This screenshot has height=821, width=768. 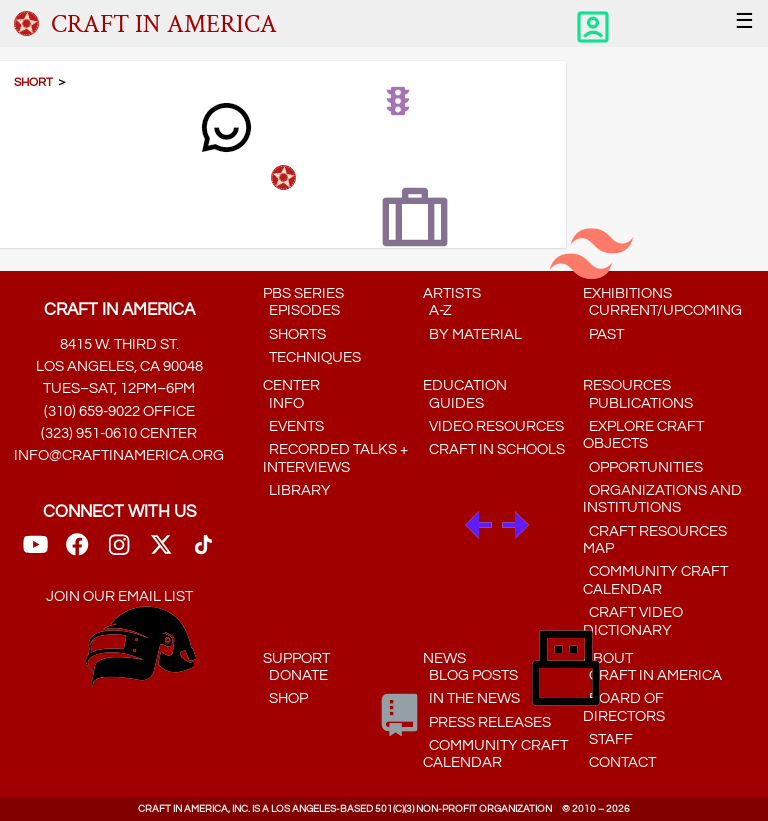 What do you see at coordinates (226, 127) in the screenshot?
I see `open chat or messaging feature` at bounding box center [226, 127].